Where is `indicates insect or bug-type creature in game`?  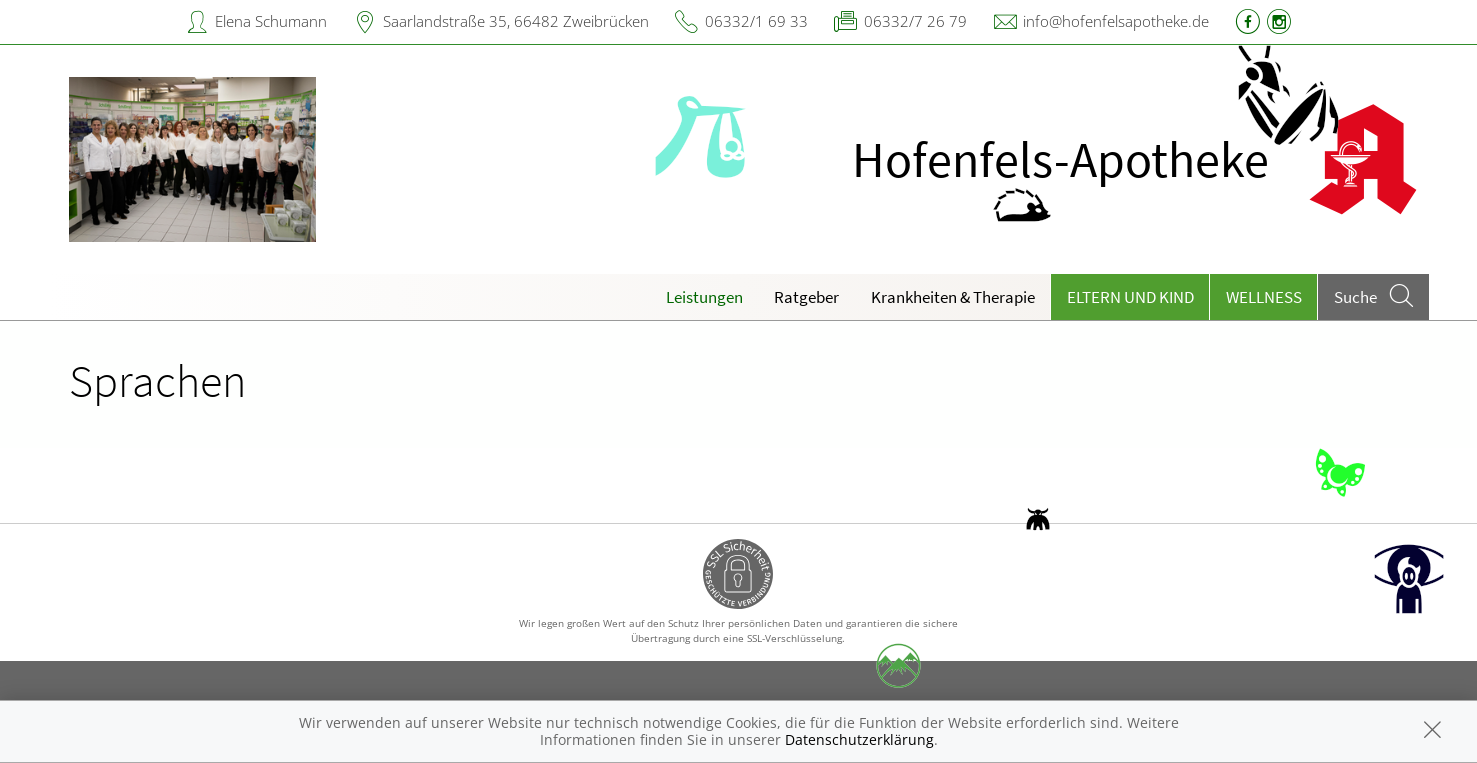
indicates insect or bug-type creature in game is located at coordinates (1288, 95).